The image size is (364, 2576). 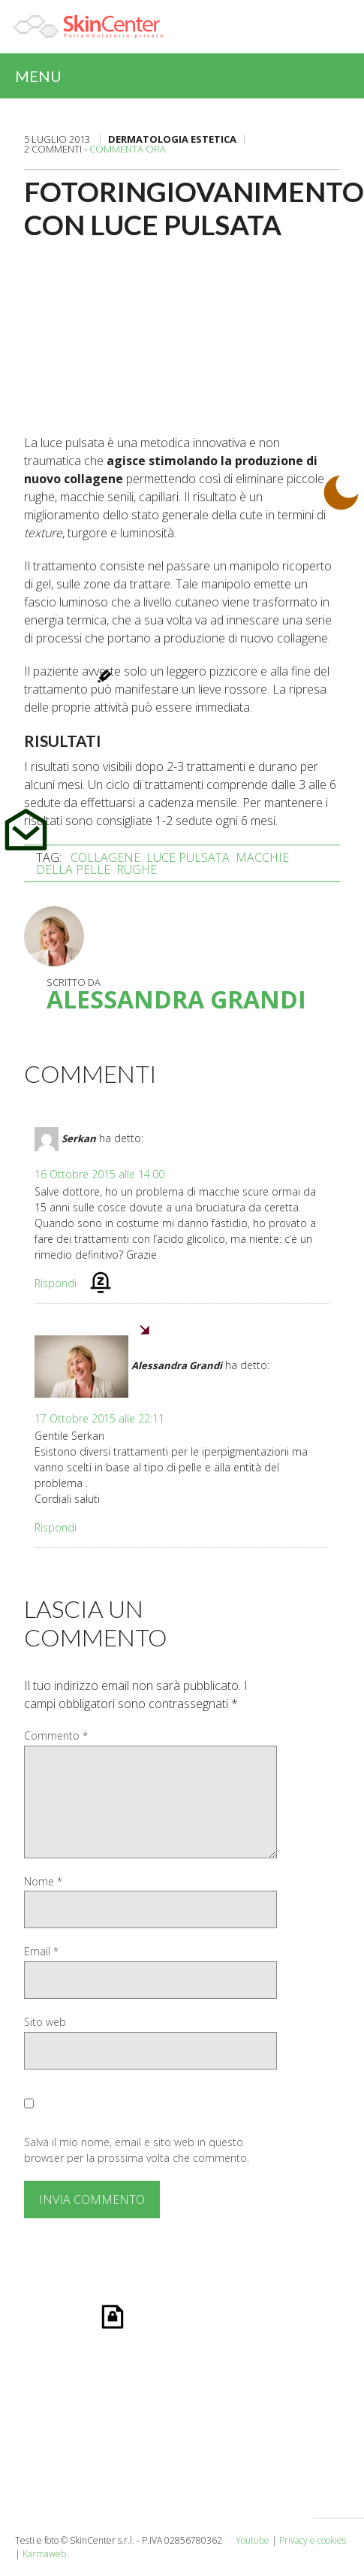 I want to click on view a locked or protected file, so click(x=113, y=2317).